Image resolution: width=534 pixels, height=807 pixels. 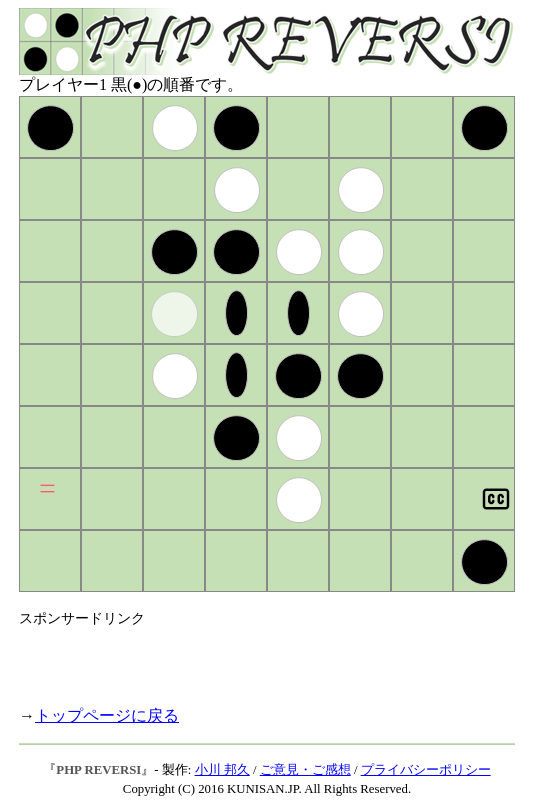 What do you see at coordinates (496, 499) in the screenshot?
I see `enable closed captions` at bounding box center [496, 499].